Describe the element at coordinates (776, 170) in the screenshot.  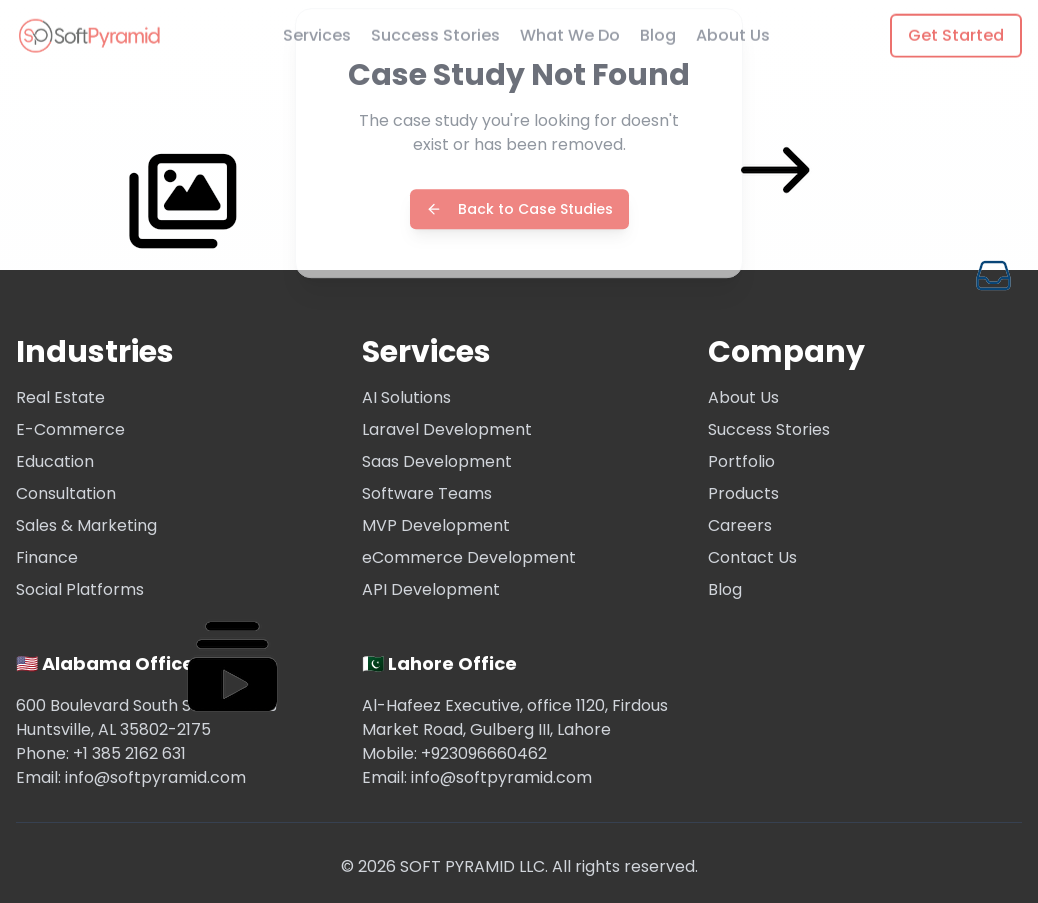
I see `navigate to the next item or screen` at that location.